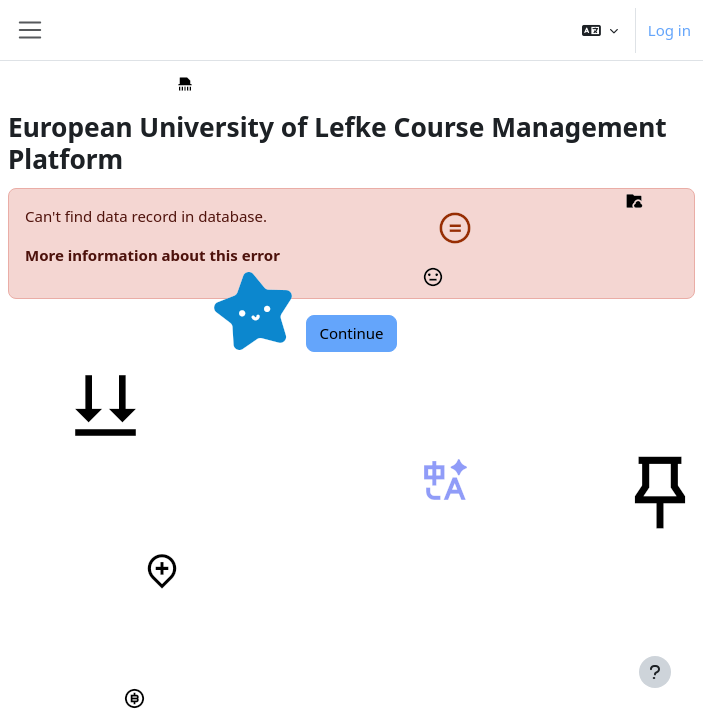 This screenshot has width=703, height=720. What do you see at coordinates (444, 481) in the screenshot?
I see `translate text using AI` at bounding box center [444, 481].